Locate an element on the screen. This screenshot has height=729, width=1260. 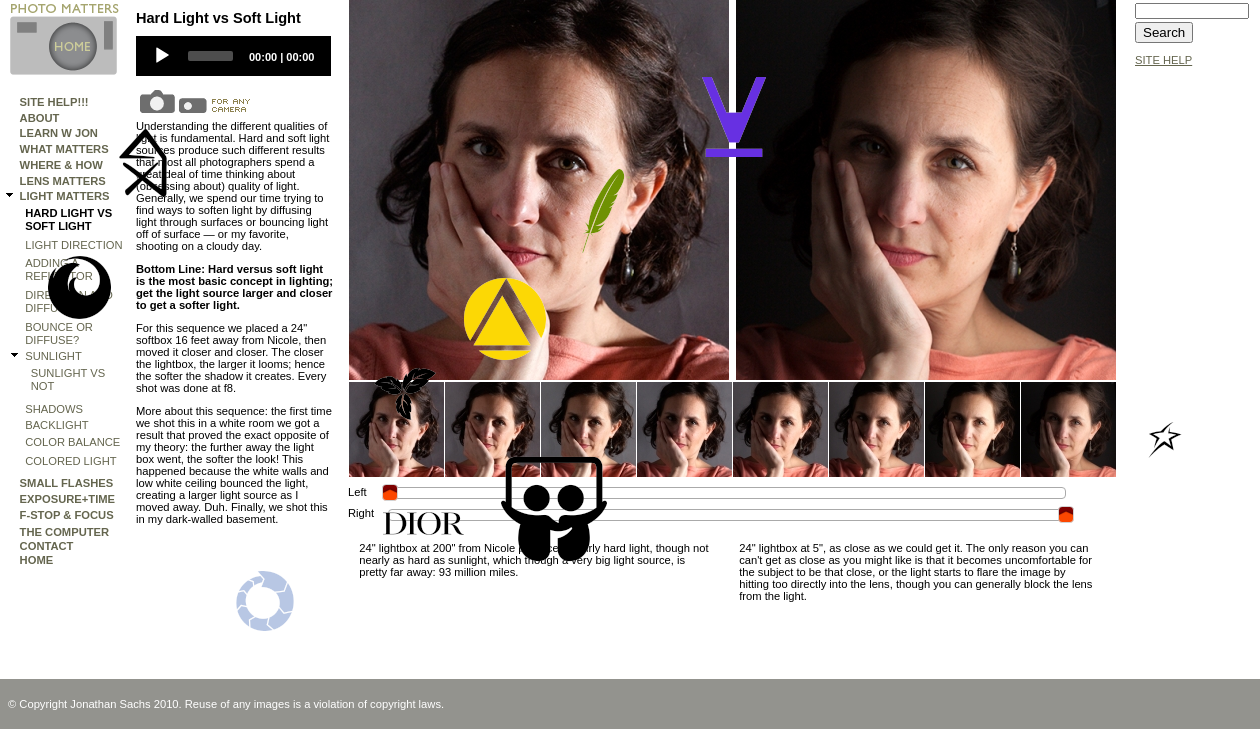
open the Homify app is located at coordinates (143, 163).